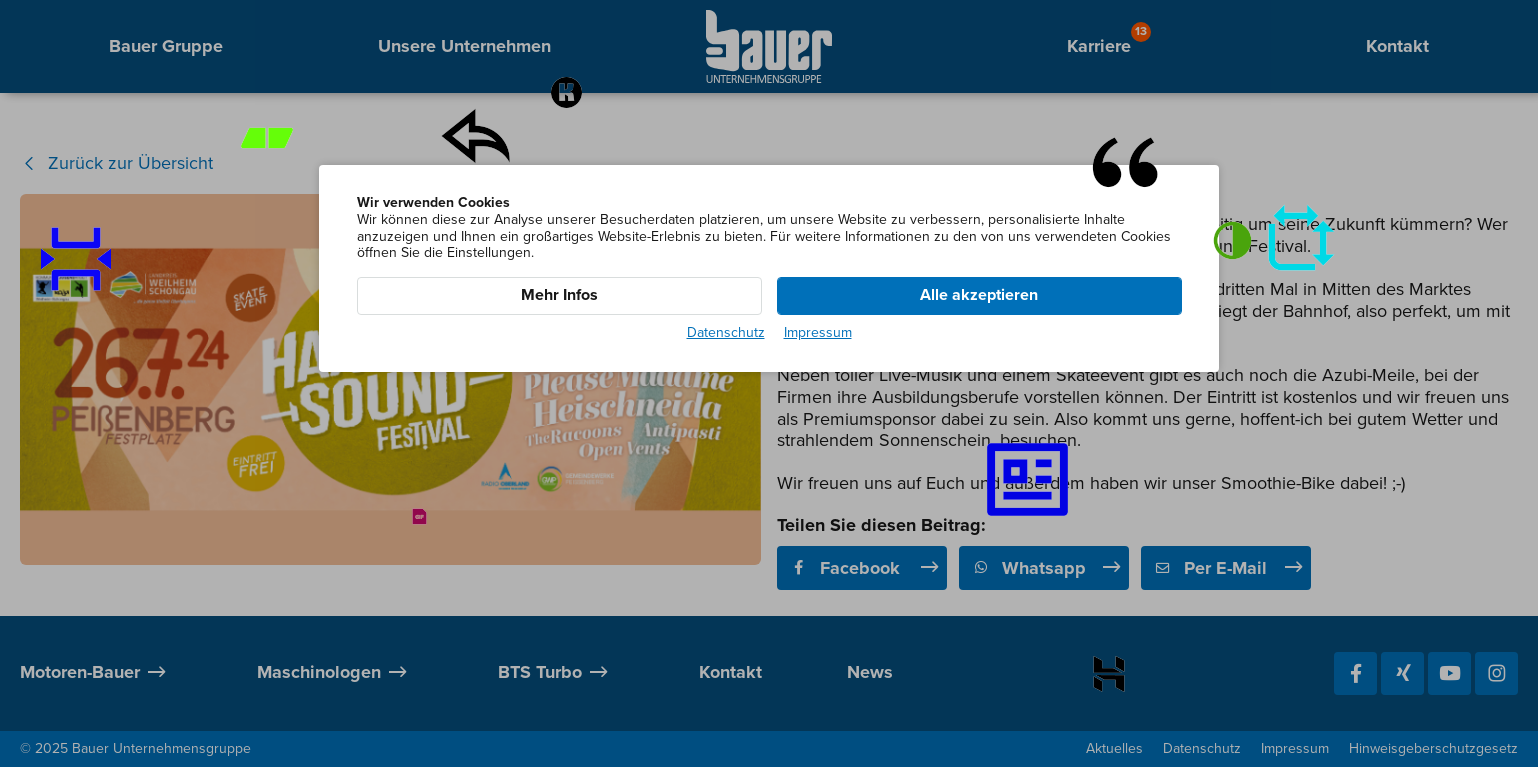 The image size is (1538, 767). What do you see at coordinates (1297, 241) in the screenshot?
I see `adjust custom dimensions or size` at bounding box center [1297, 241].